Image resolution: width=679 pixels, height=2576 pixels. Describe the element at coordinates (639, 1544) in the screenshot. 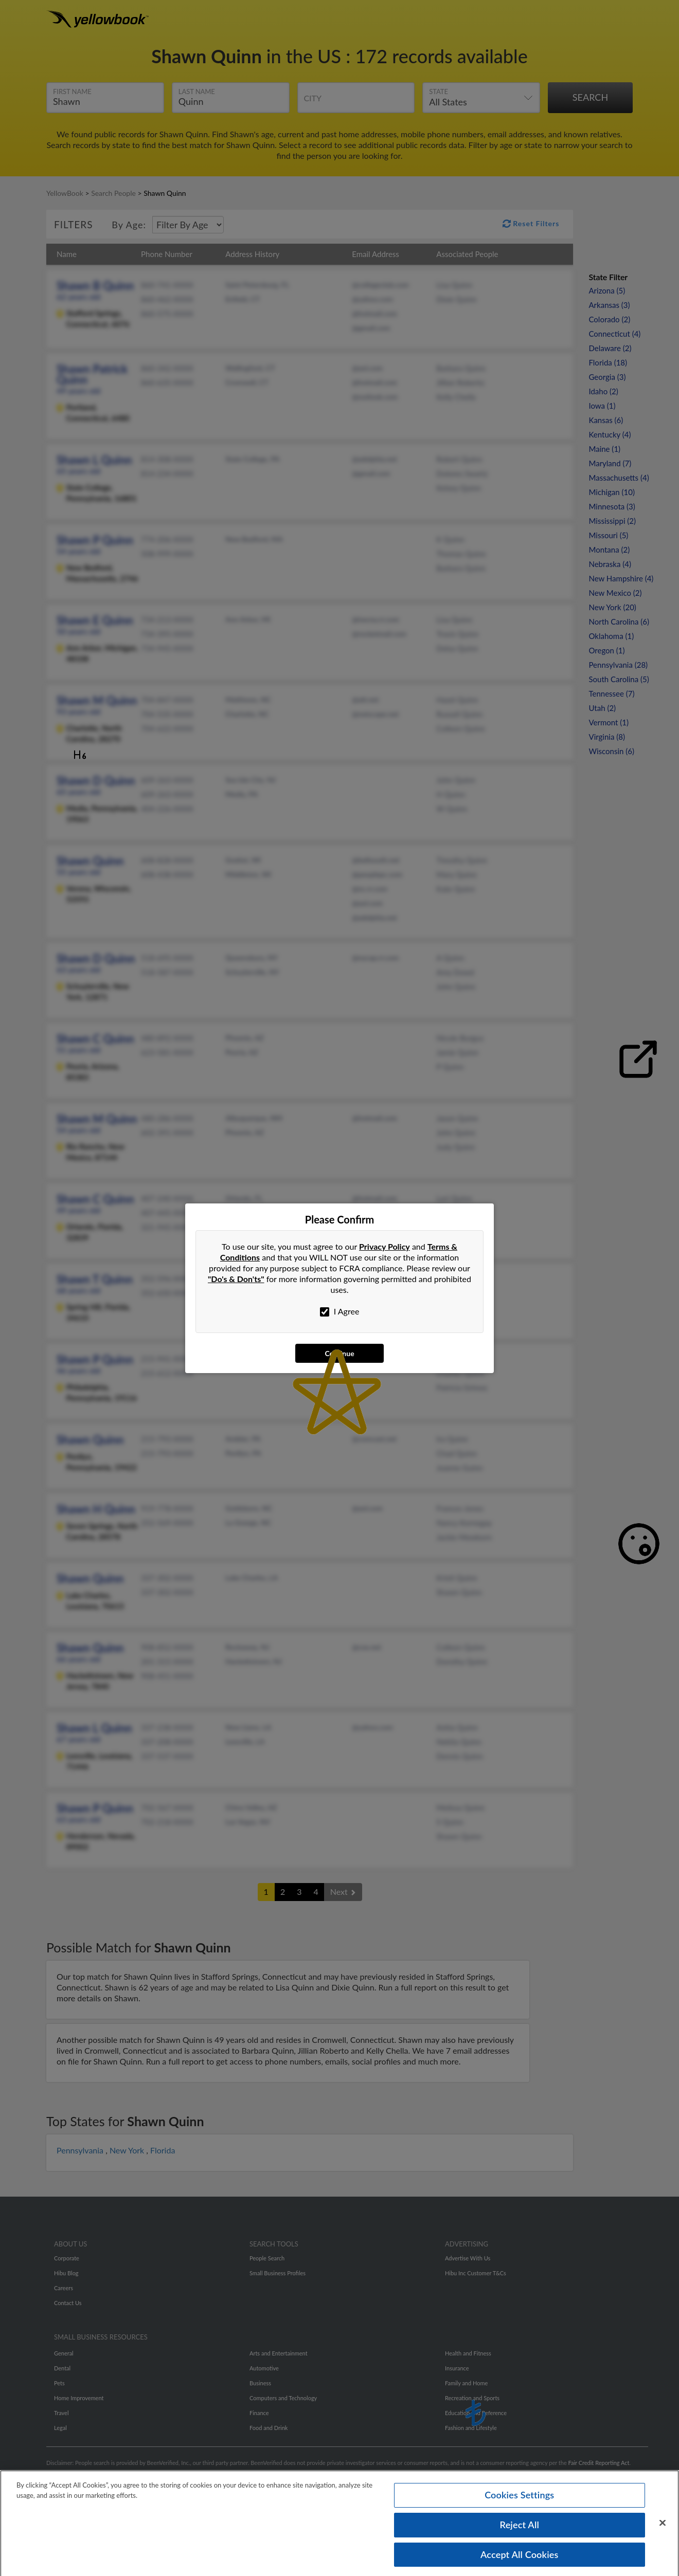

I see `indicates singing or karaoke mode` at that location.